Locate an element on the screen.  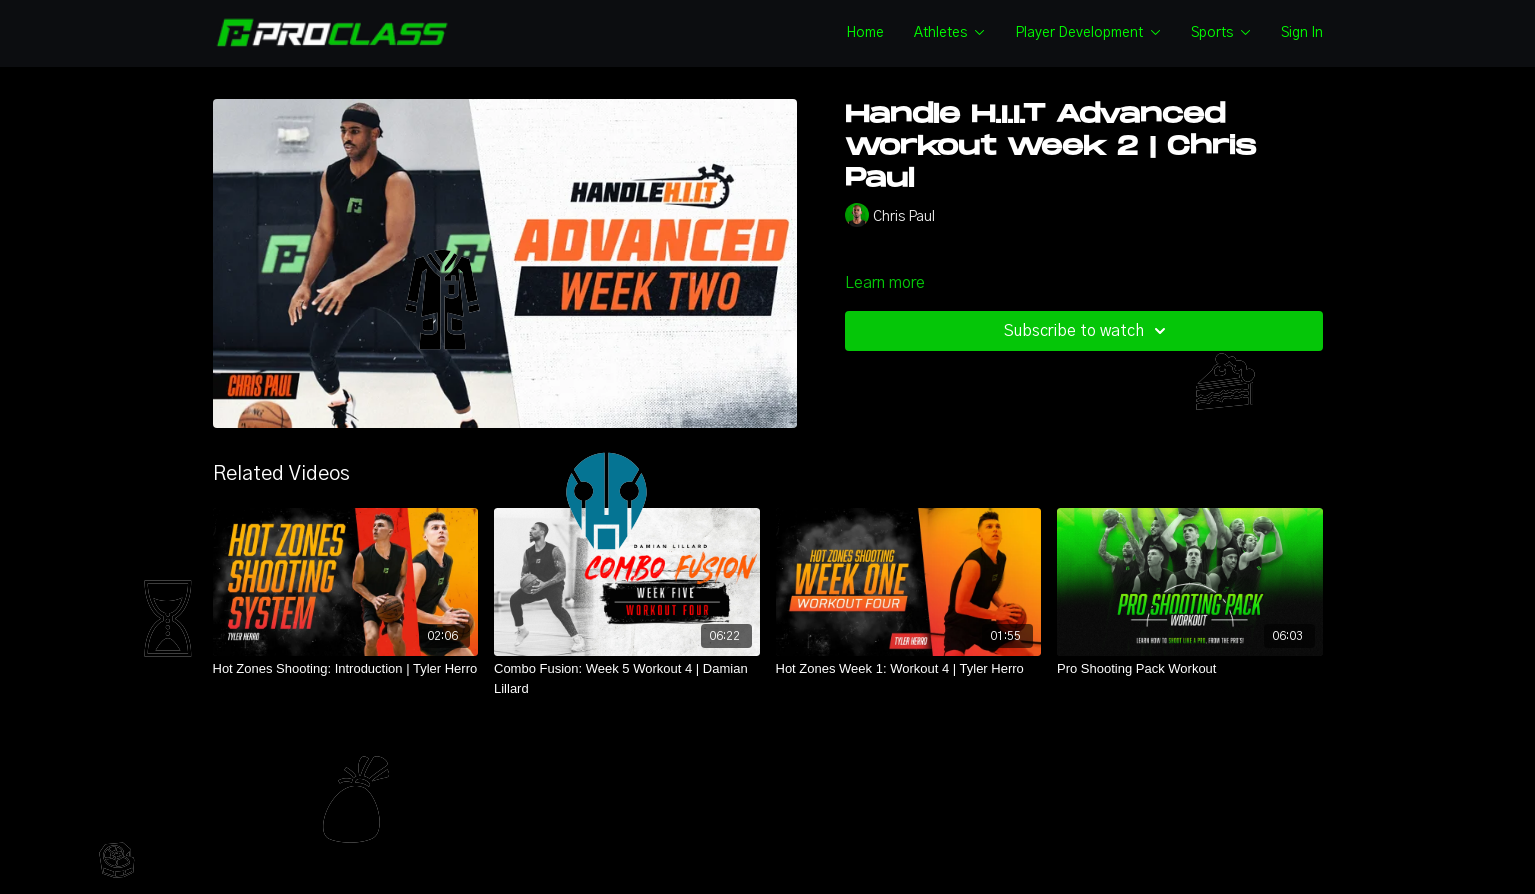
access science or laboratory features is located at coordinates (442, 299).